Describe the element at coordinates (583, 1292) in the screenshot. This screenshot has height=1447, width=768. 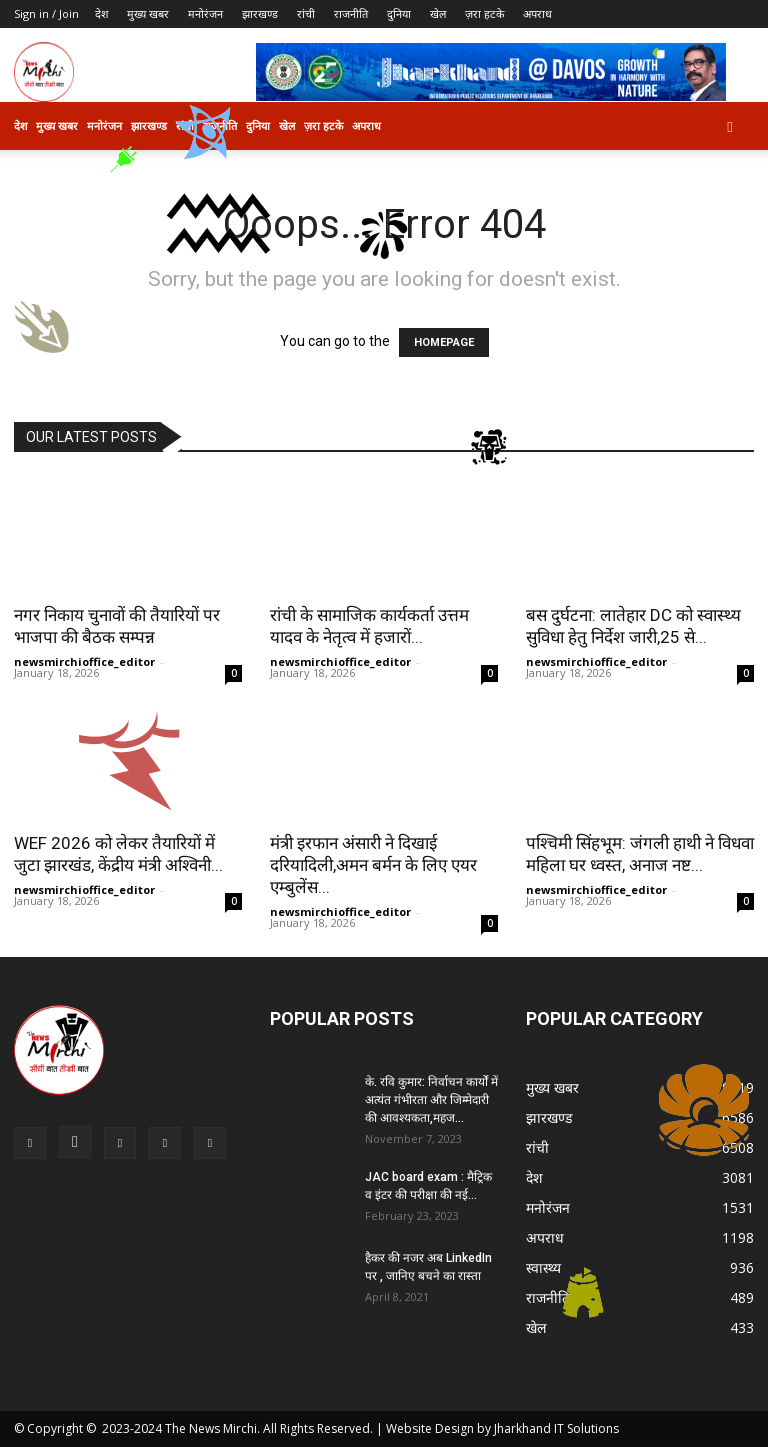
I see `access beach or sandbox game mode` at that location.